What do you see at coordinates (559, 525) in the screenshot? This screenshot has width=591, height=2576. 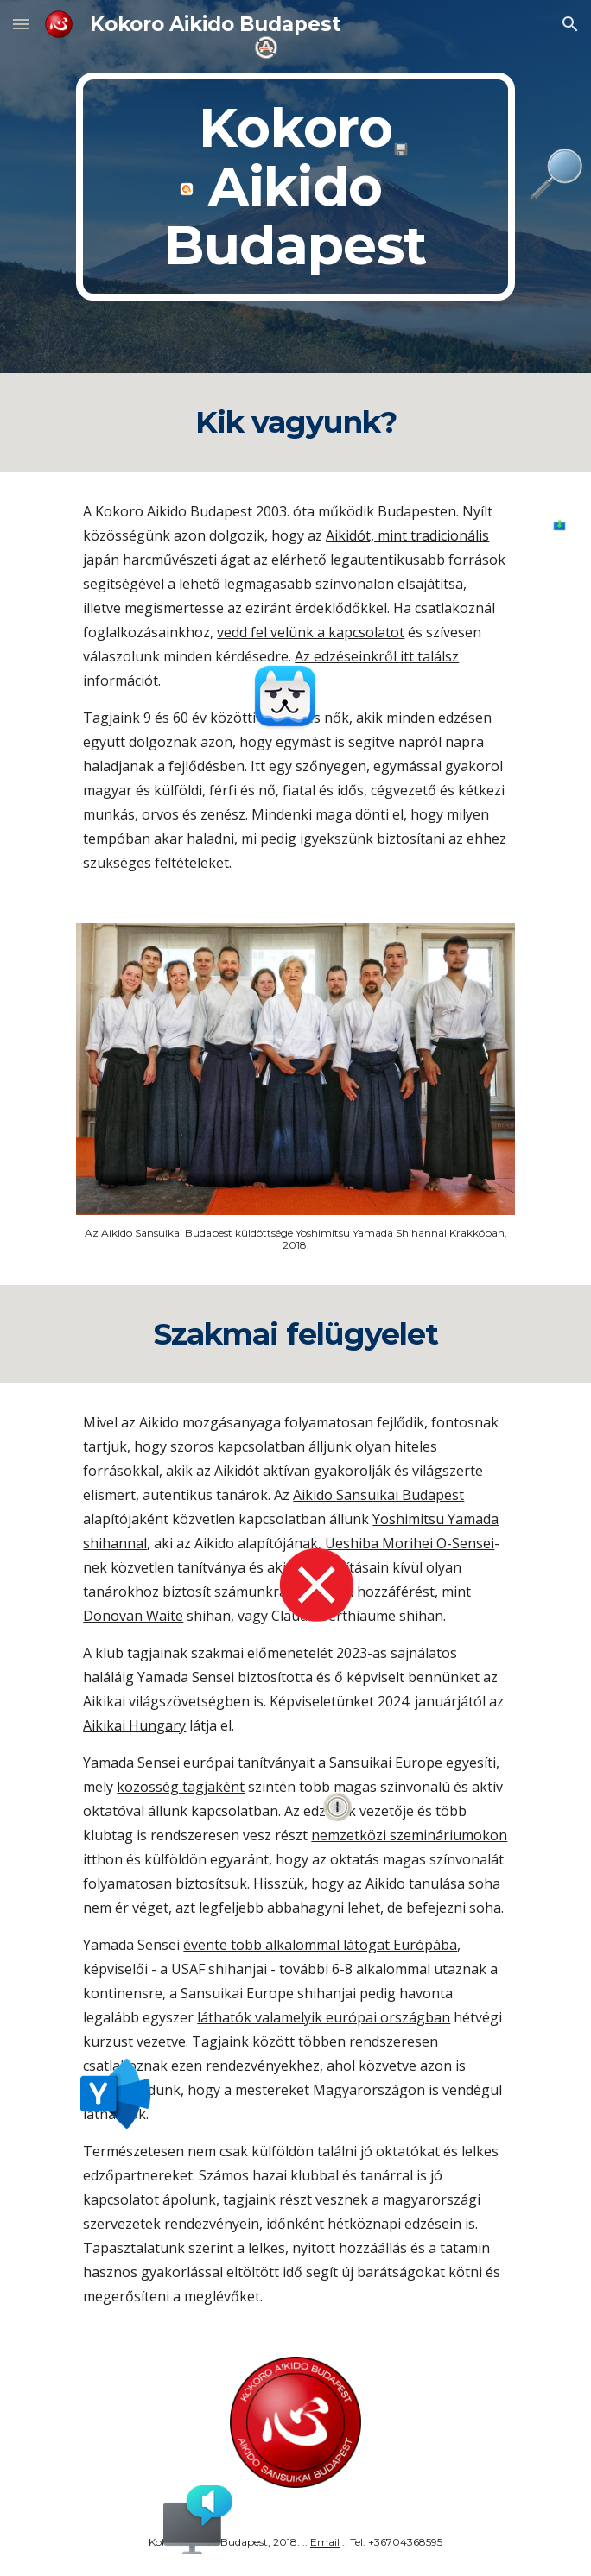 I see `download or install a software package` at bounding box center [559, 525].